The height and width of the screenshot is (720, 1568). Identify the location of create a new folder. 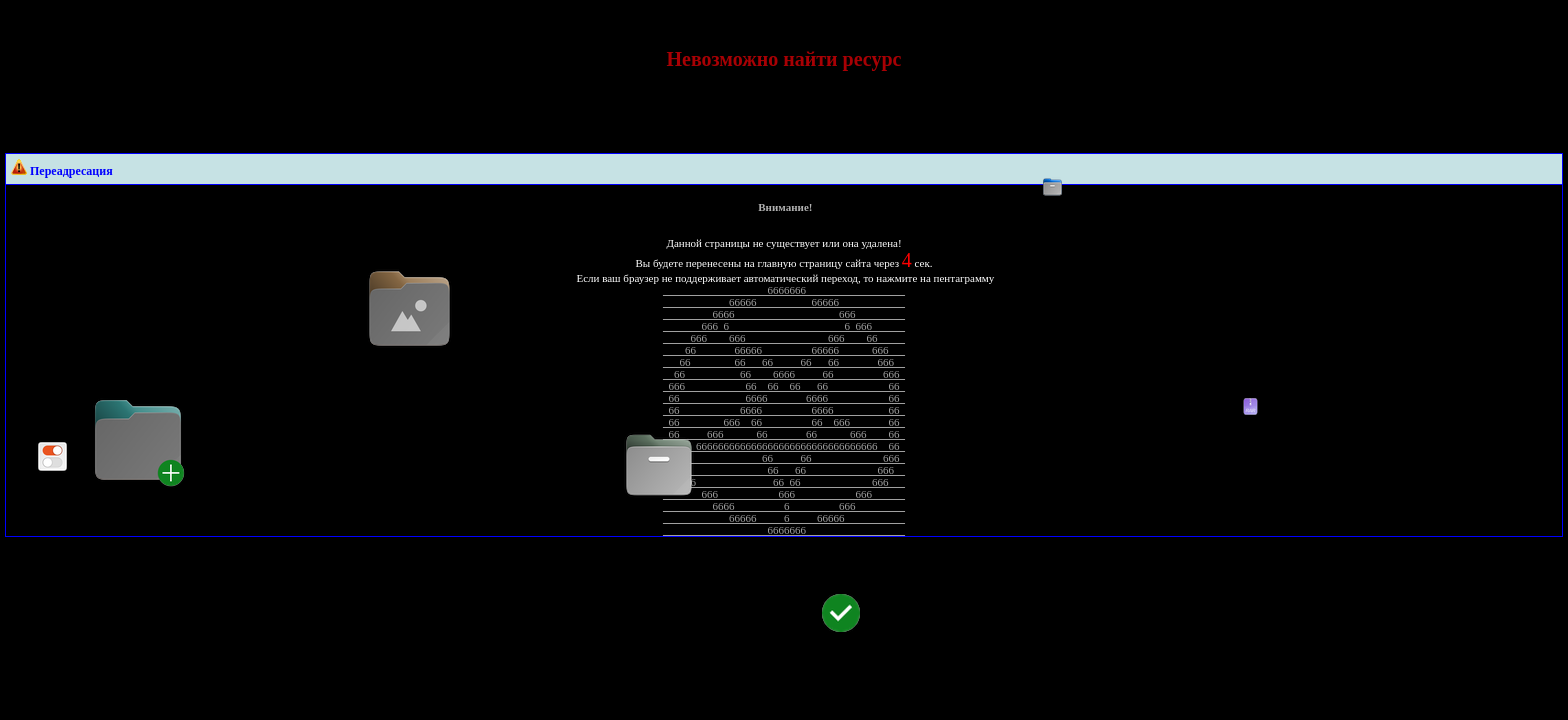
(138, 440).